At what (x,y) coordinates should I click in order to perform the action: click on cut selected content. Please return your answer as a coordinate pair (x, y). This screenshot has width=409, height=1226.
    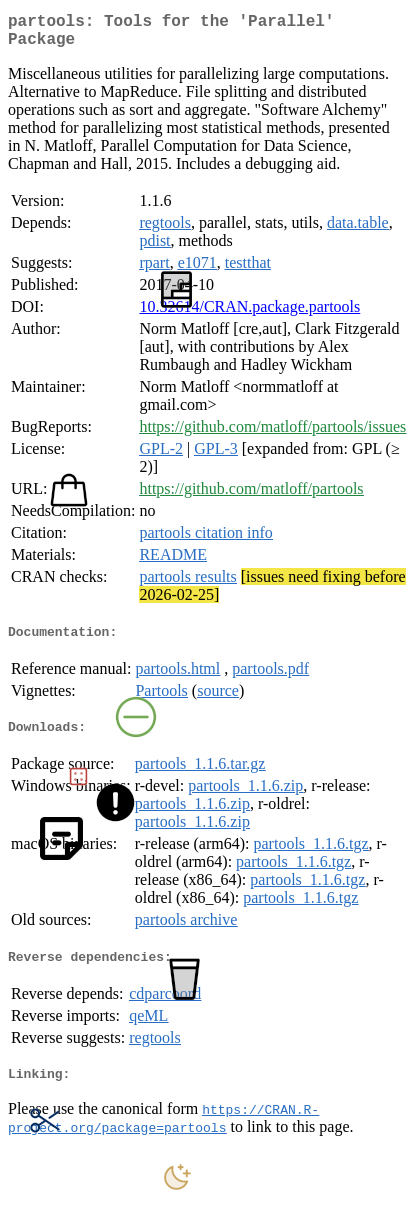
    Looking at the image, I should click on (44, 1120).